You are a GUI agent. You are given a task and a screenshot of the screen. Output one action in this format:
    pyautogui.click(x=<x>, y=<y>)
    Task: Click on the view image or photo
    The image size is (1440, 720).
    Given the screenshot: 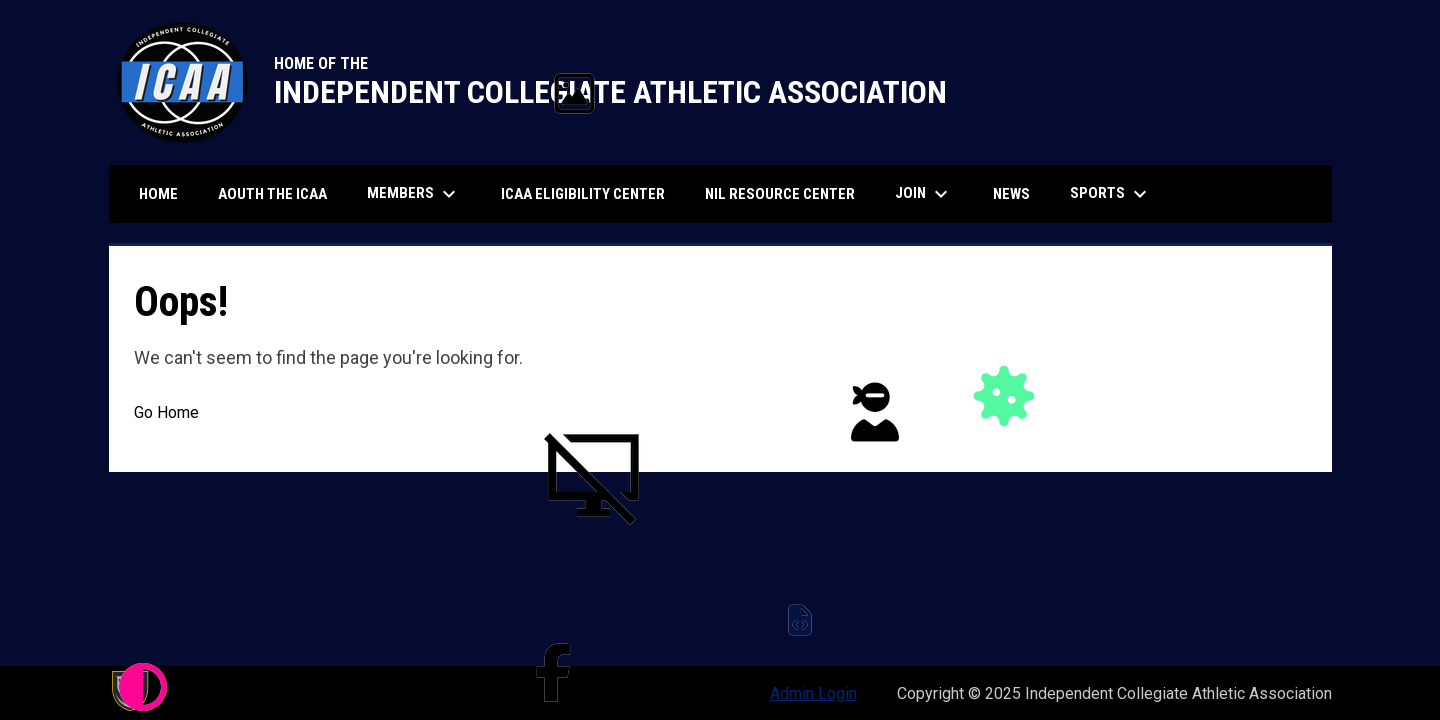 What is the action you would take?
    pyautogui.click(x=574, y=93)
    